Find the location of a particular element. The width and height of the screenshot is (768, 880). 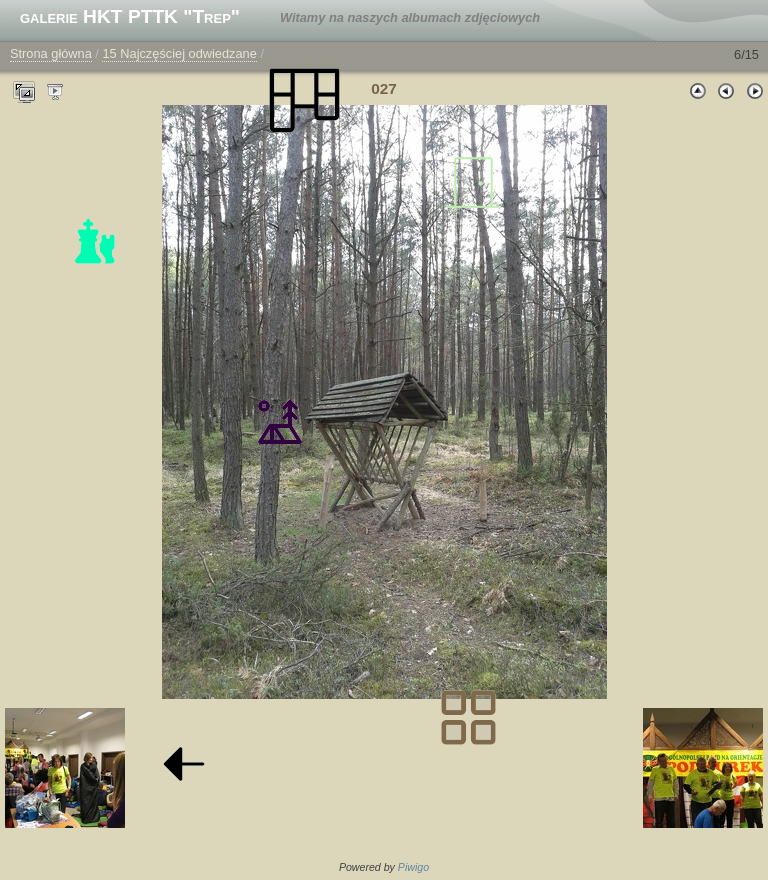

play chess game is located at coordinates (93, 242).